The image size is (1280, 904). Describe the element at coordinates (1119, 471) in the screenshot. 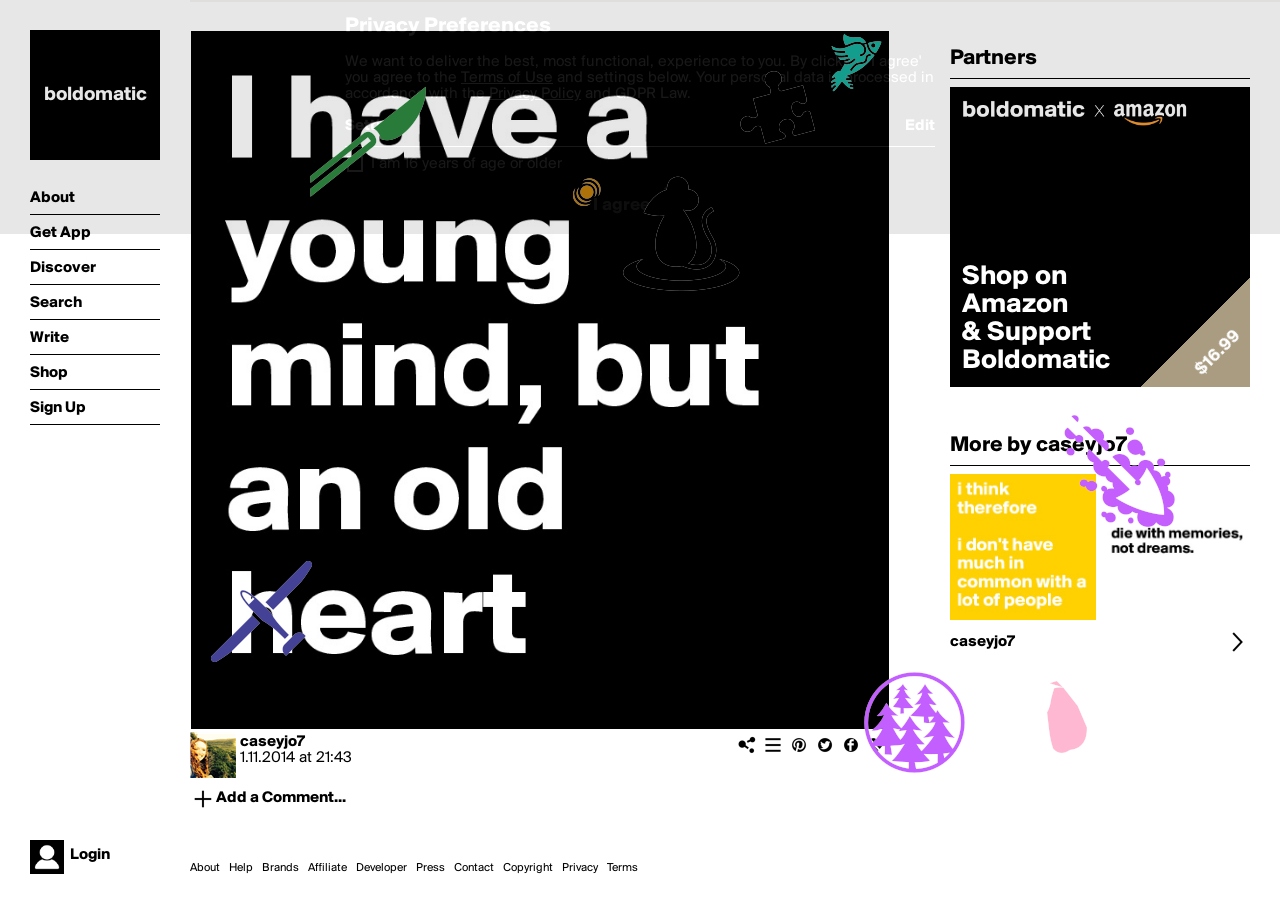

I see `equip poison-tipped arrow or projectile` at that location.